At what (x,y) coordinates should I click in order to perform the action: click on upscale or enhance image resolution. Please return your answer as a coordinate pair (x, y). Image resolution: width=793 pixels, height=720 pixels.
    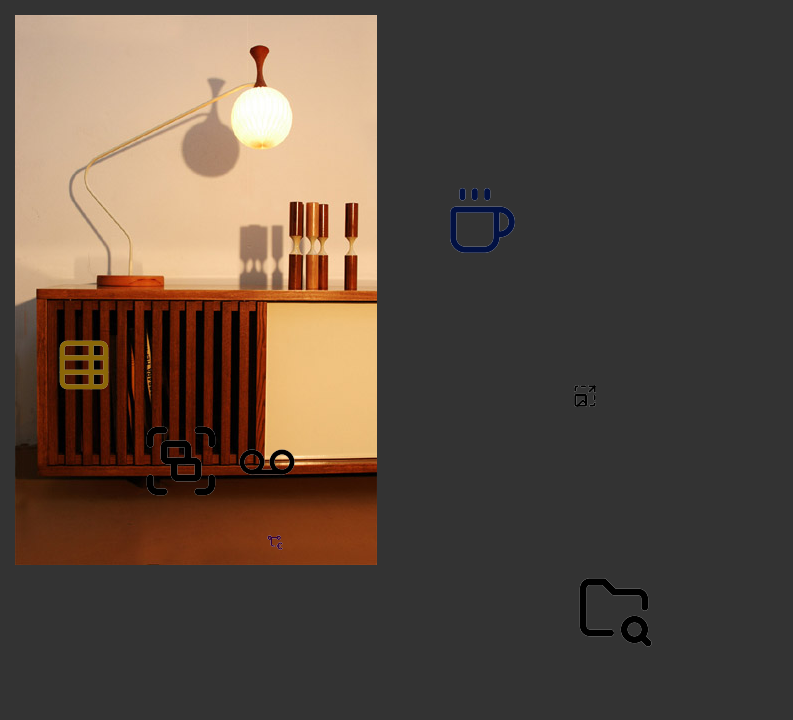
    Looking at the image, I should click on (585, 396).